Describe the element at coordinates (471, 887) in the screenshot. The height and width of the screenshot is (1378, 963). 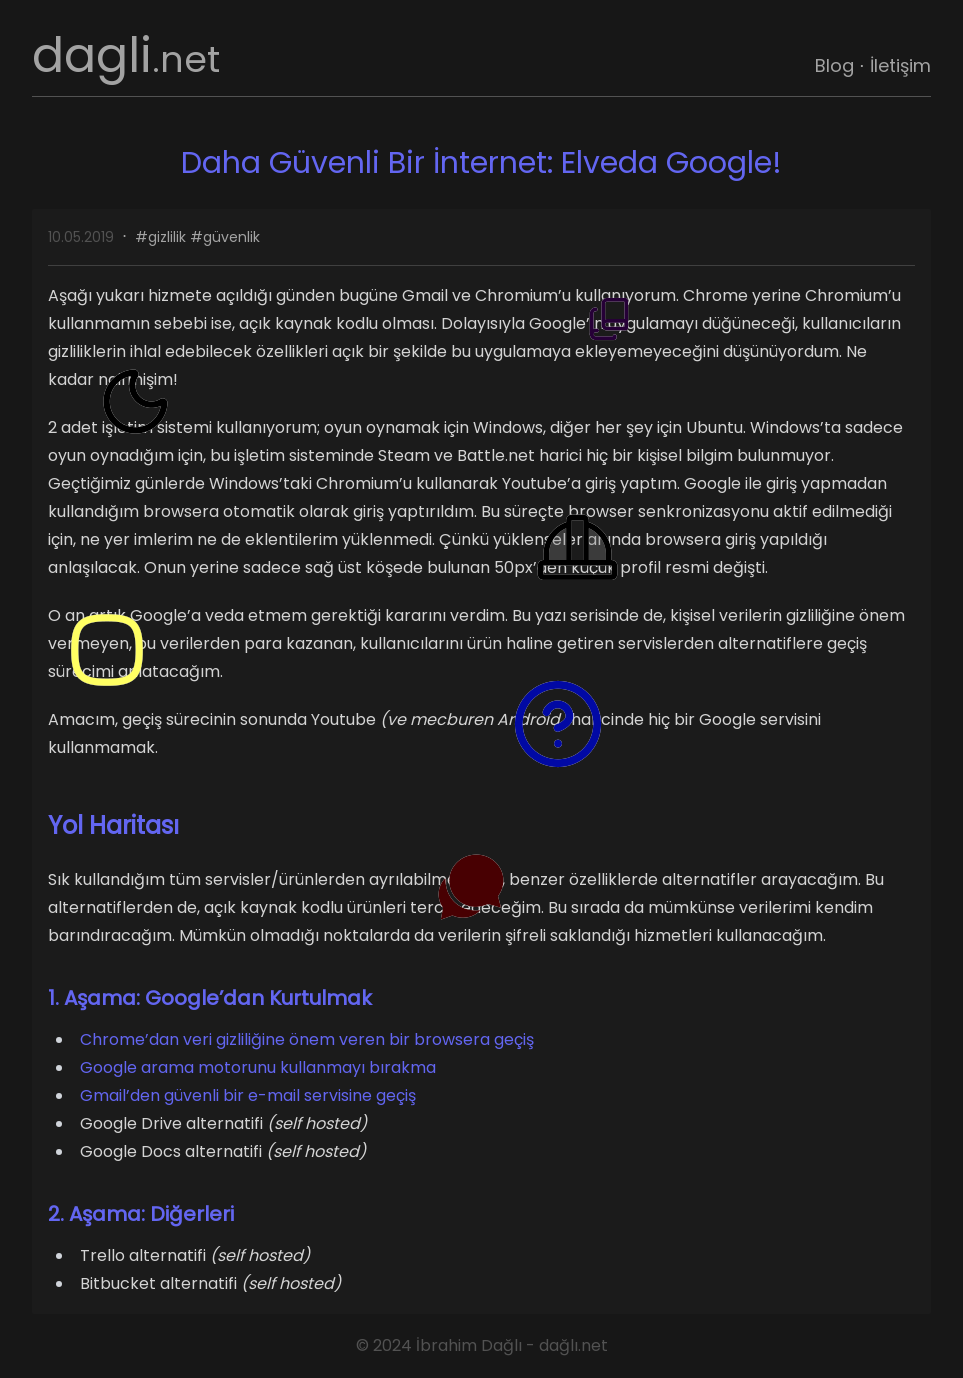
I see `open messaging or chat` at that location.